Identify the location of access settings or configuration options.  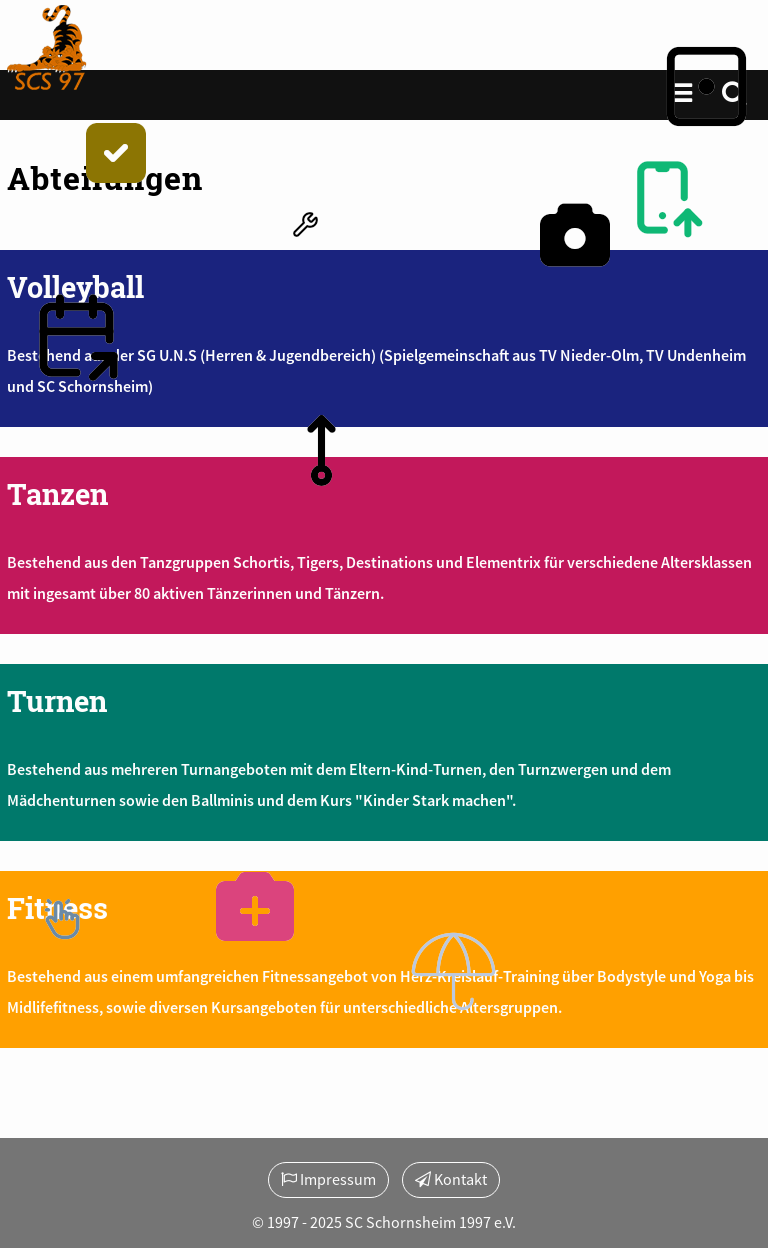
(305, 224).